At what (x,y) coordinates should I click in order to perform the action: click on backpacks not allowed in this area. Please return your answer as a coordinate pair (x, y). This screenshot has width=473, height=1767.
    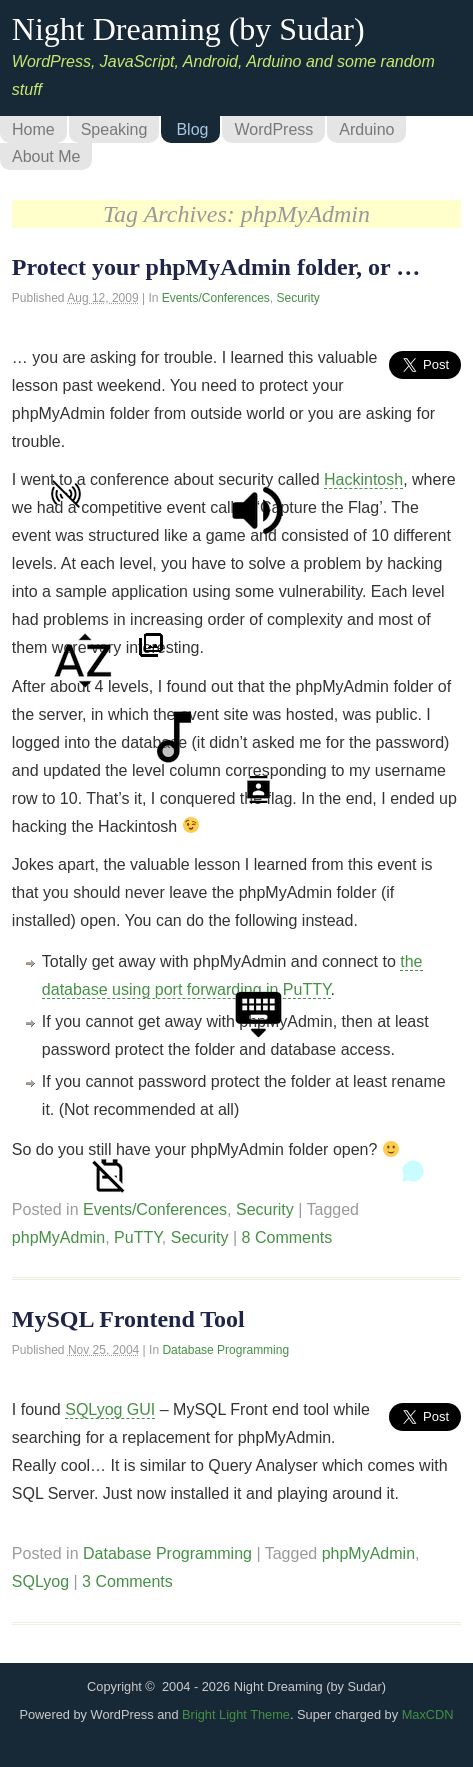
    Looking at the image, I should click on (109, 1175).